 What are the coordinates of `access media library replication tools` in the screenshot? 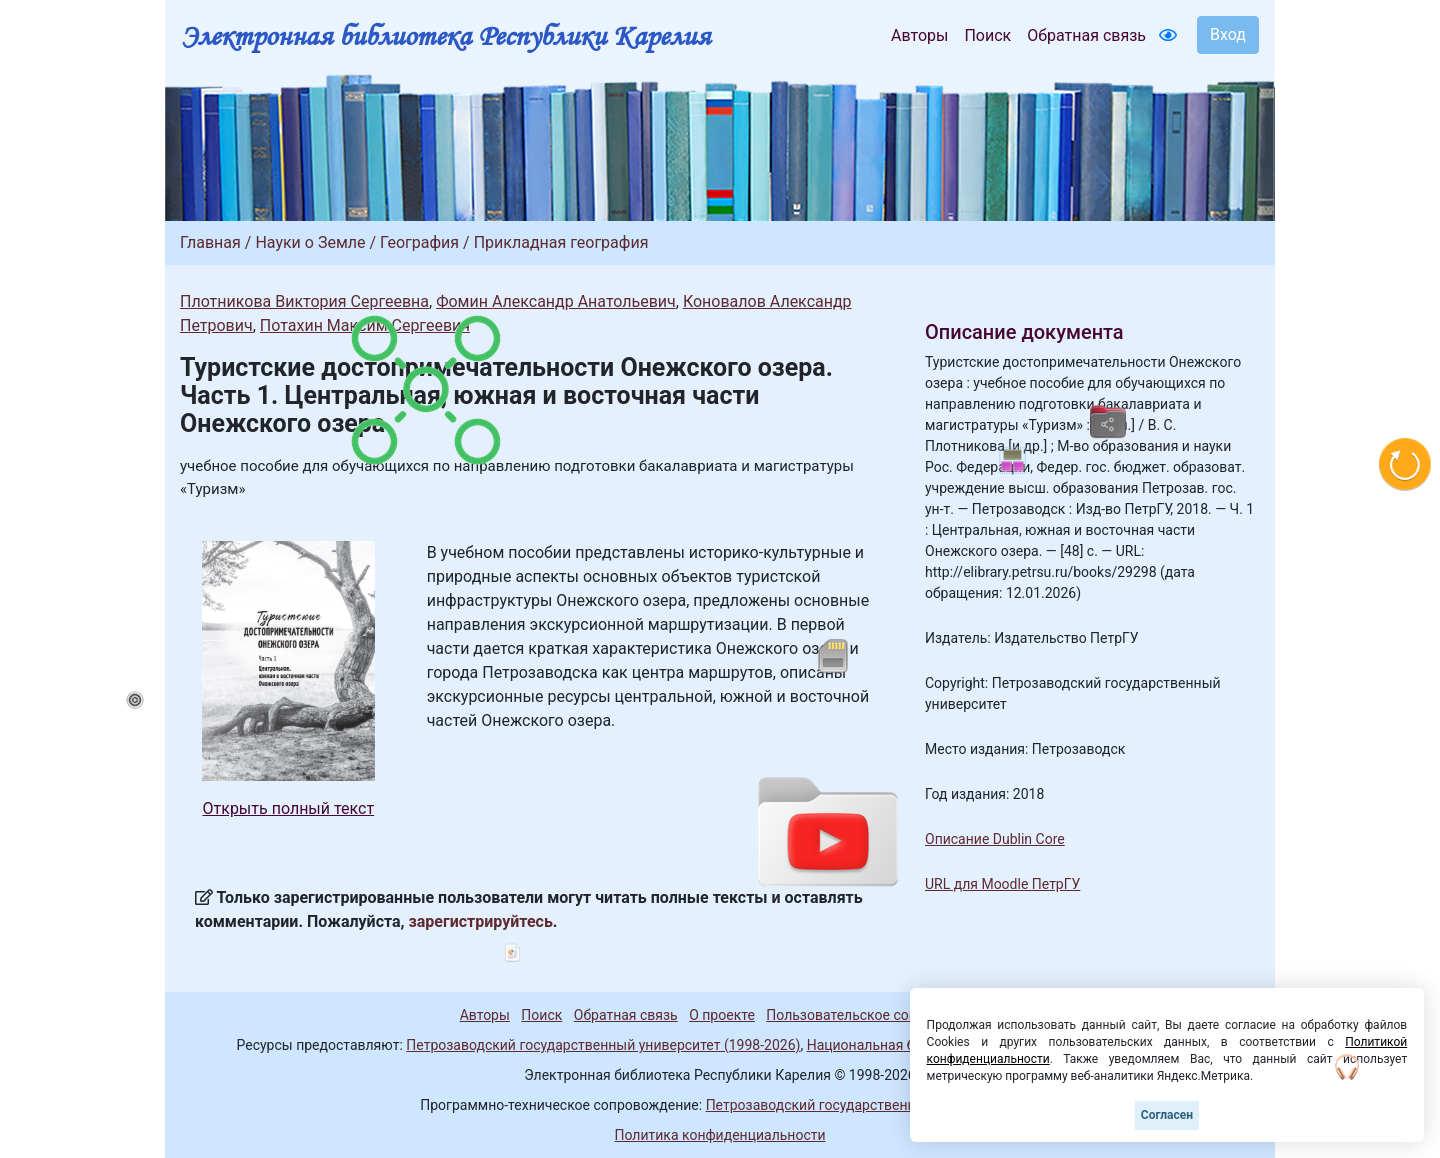 It's located at (426, 390).